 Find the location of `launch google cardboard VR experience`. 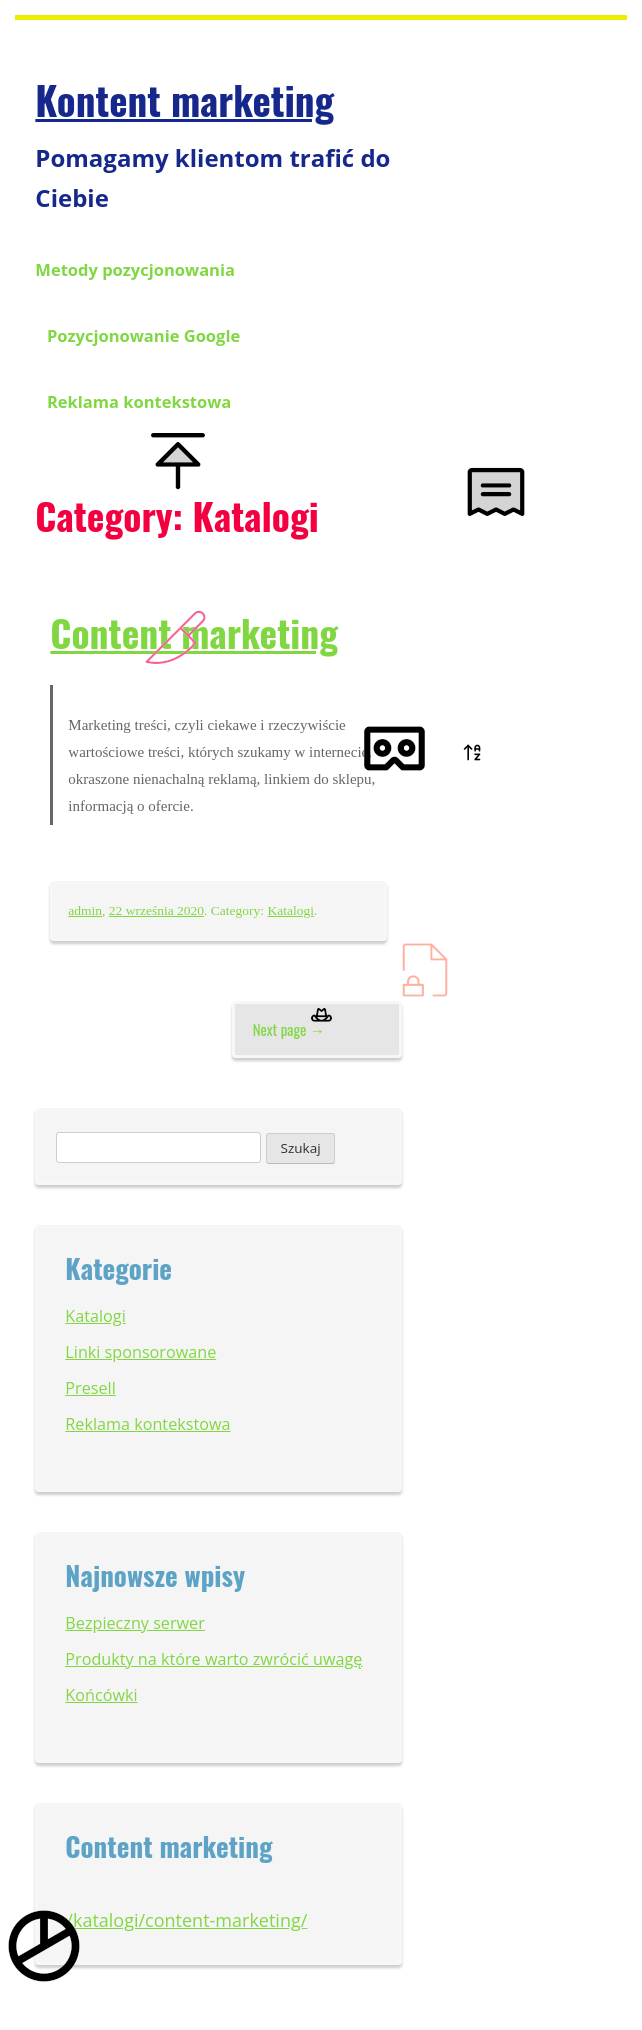

launch google cardboard VR experience is located at coordinates (394, 748).